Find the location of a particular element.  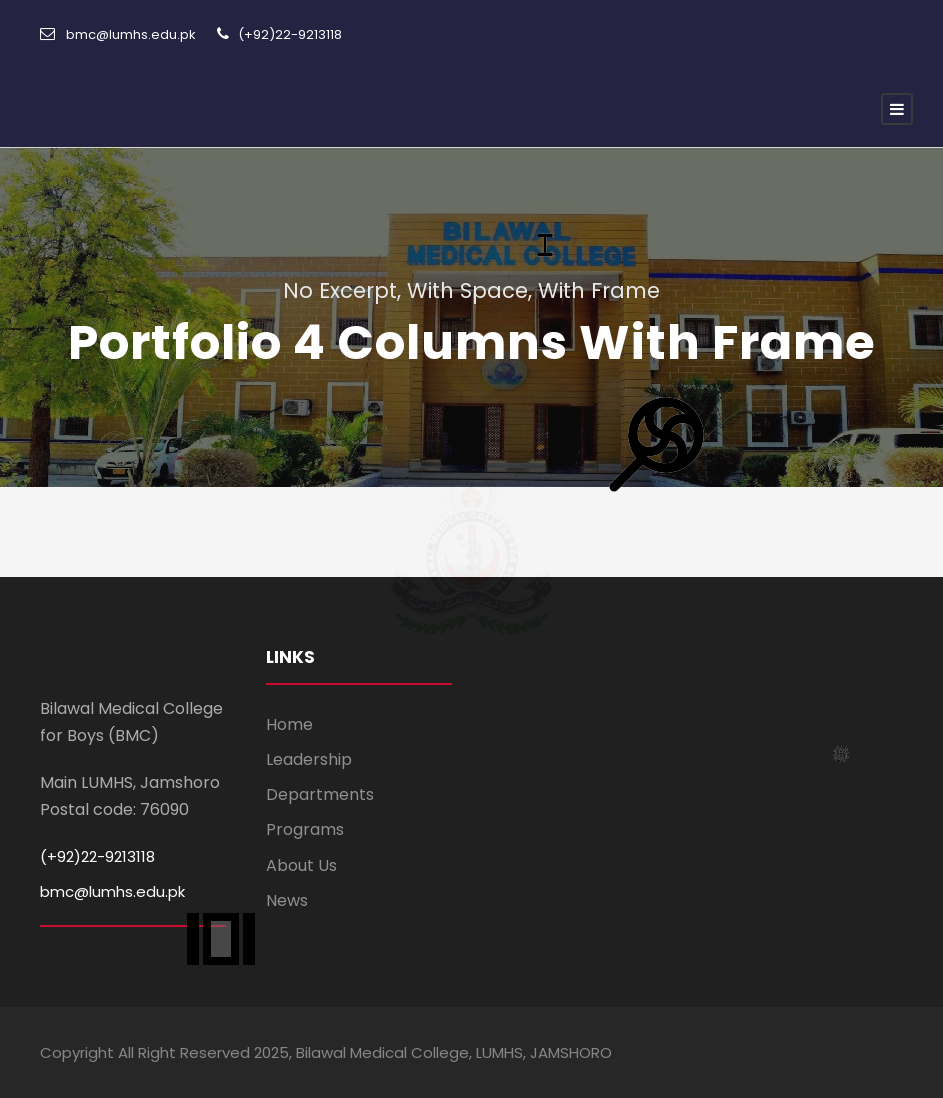

OpenAI logo is located at coordinates (841, 754).